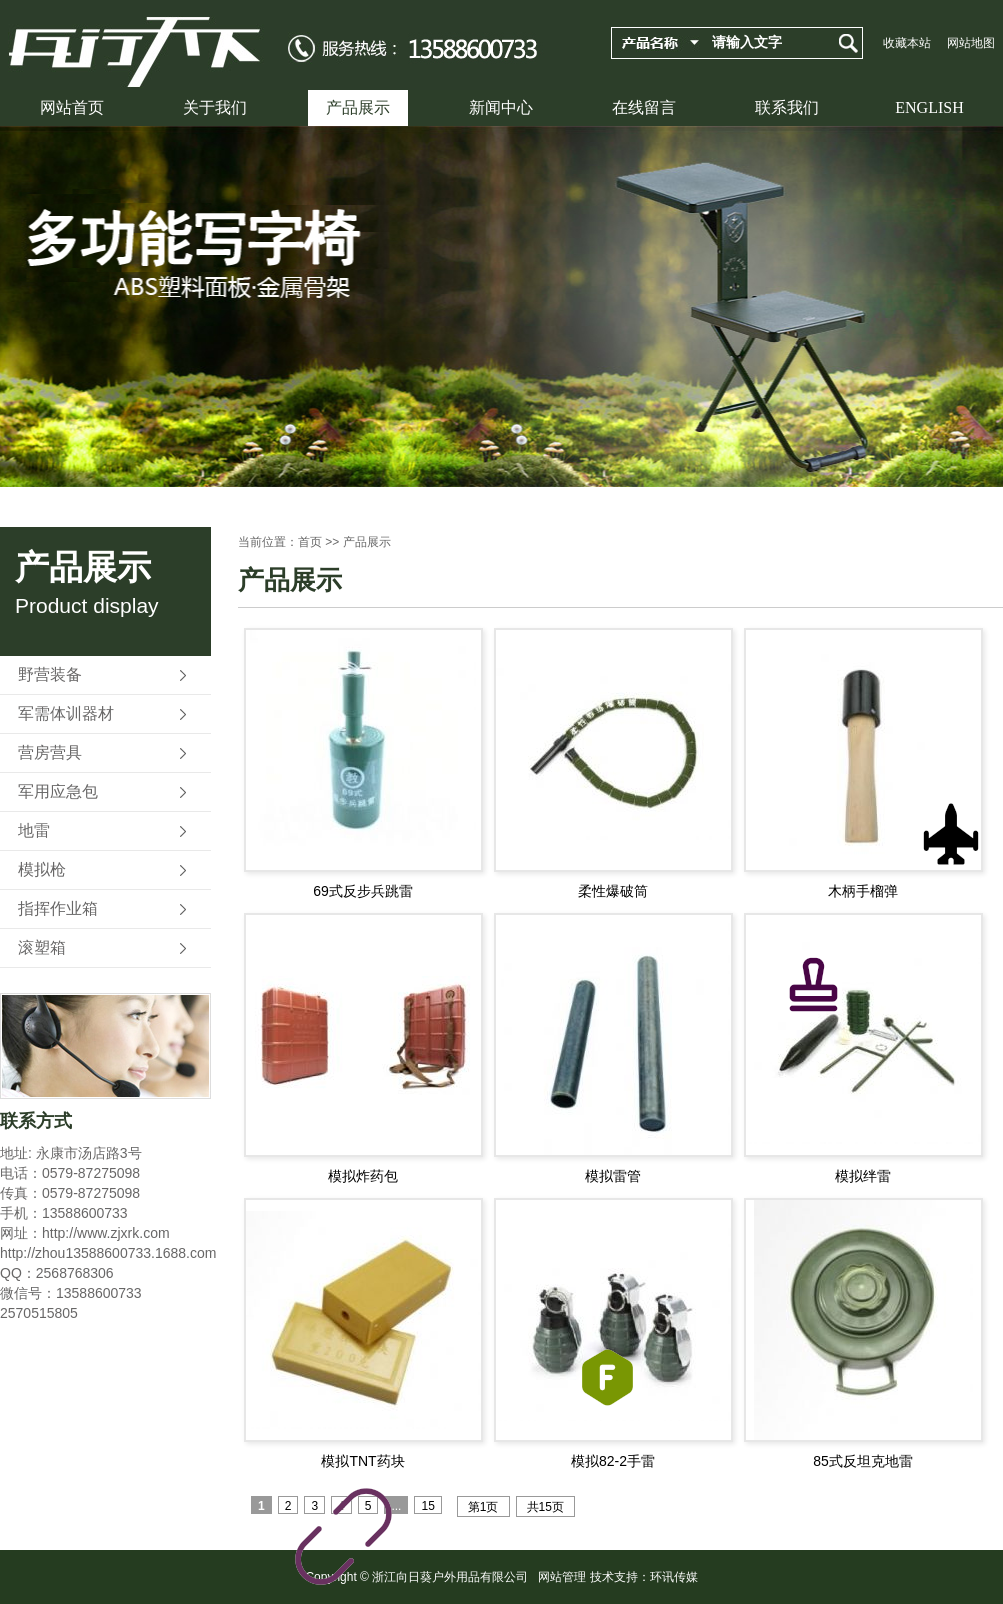 The width and height of the screenshot is (1003, 1604). Describe the element at coordinates (607, 1377) in the screenshot. I see `indicates a file or item starting with the letter F` at that location.